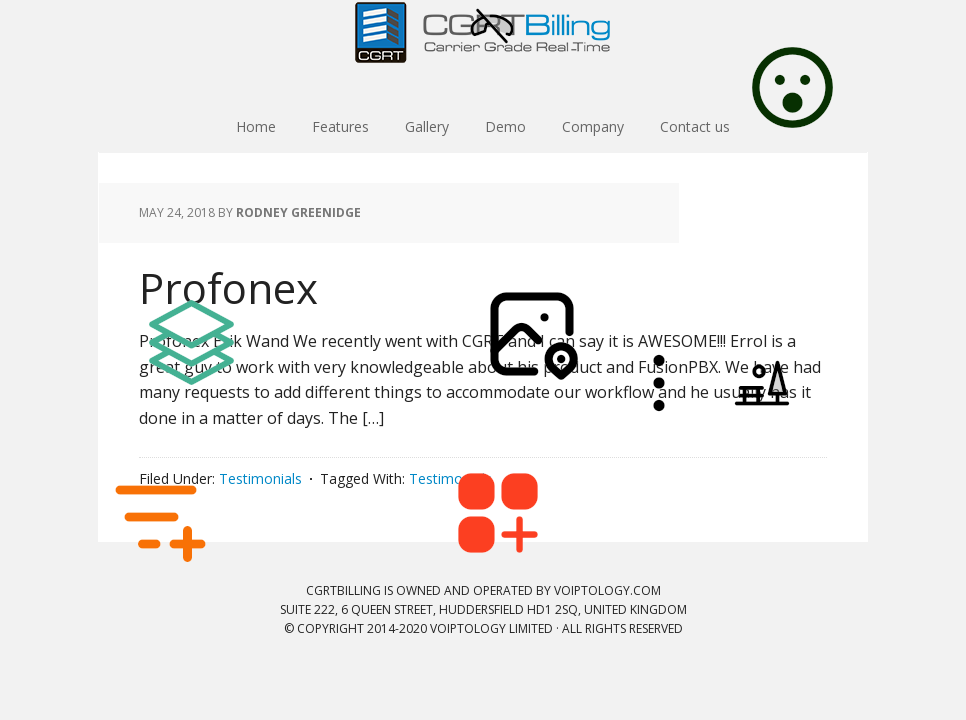 The image size is (966, 720). I want to click on view layers or stacked content, so click(191, 342).